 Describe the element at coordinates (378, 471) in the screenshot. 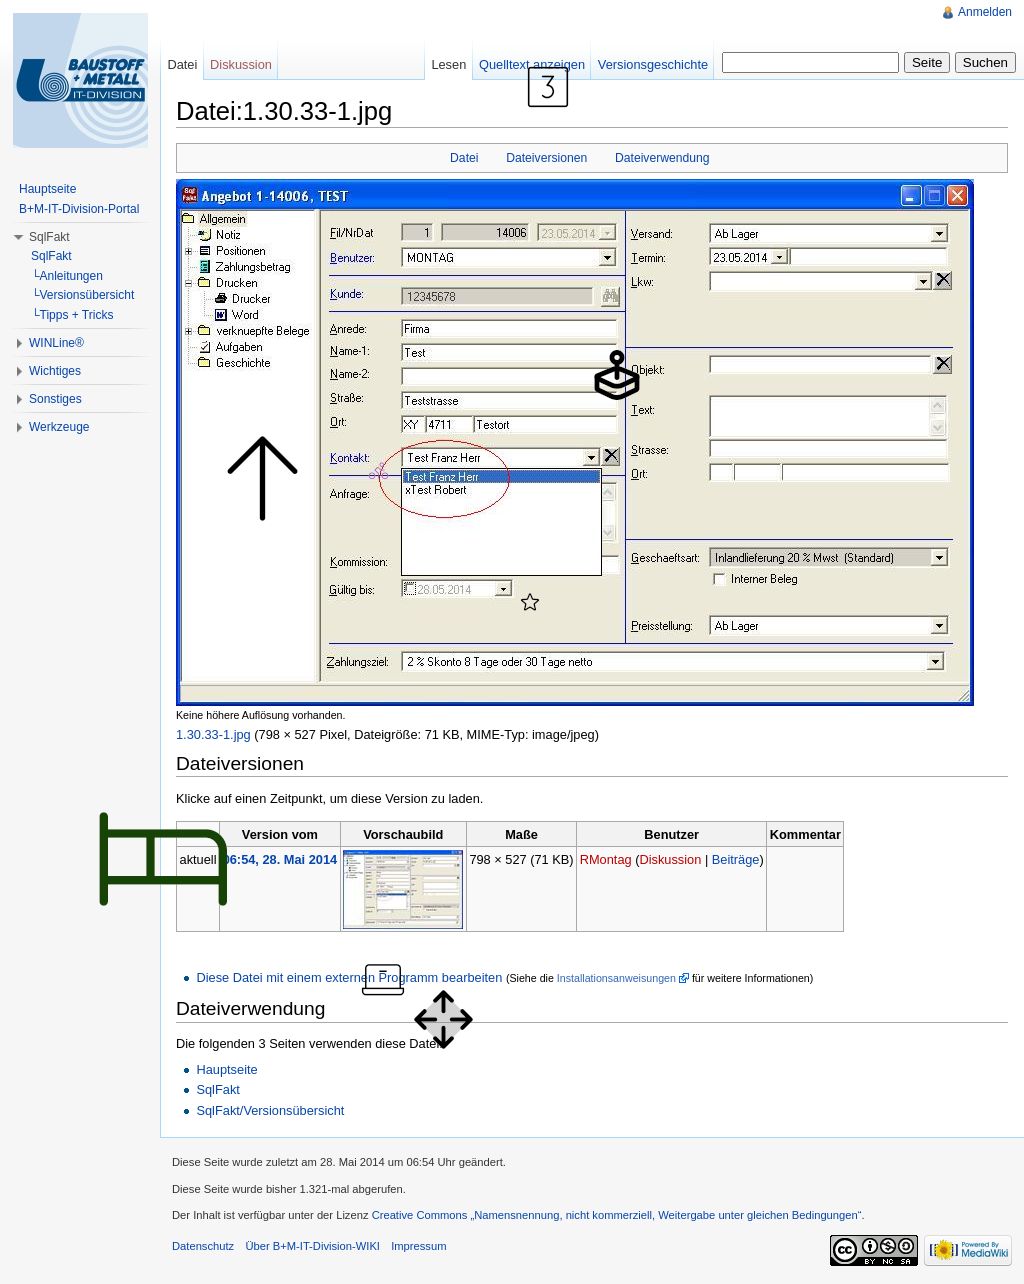

I see `access cycling or bike-related features` at that location.